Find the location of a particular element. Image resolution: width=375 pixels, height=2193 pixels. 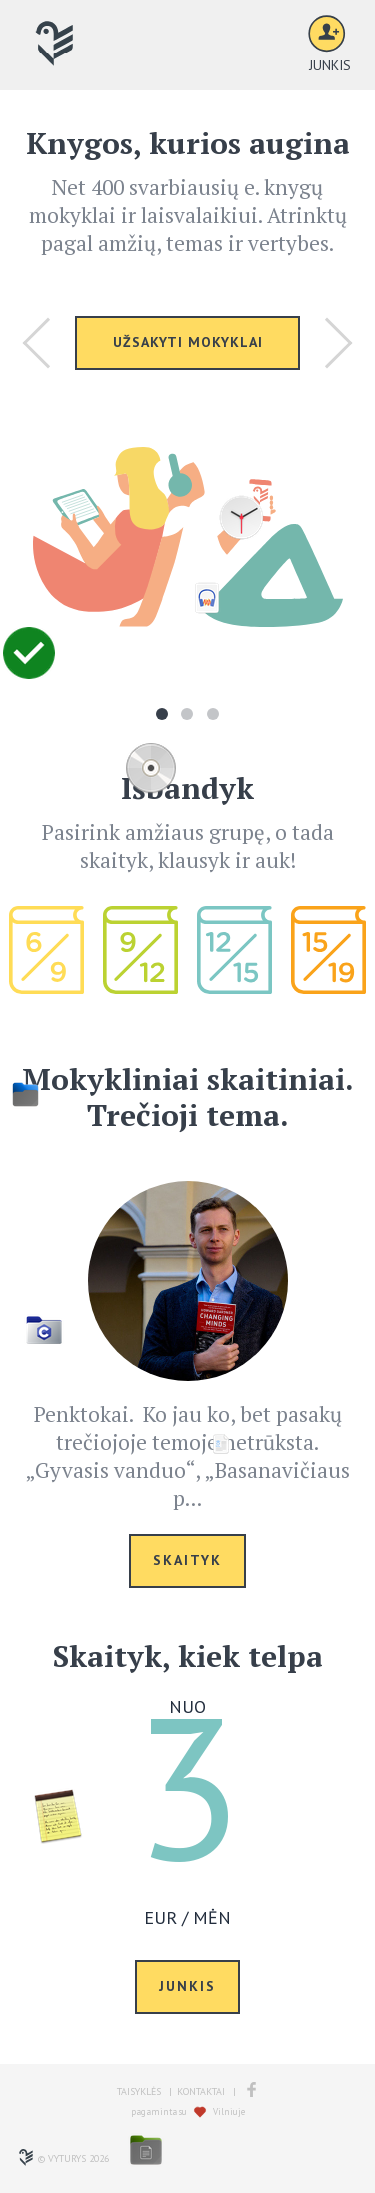

unmount or eject a DVD disc is located at coordinates (151, 768).